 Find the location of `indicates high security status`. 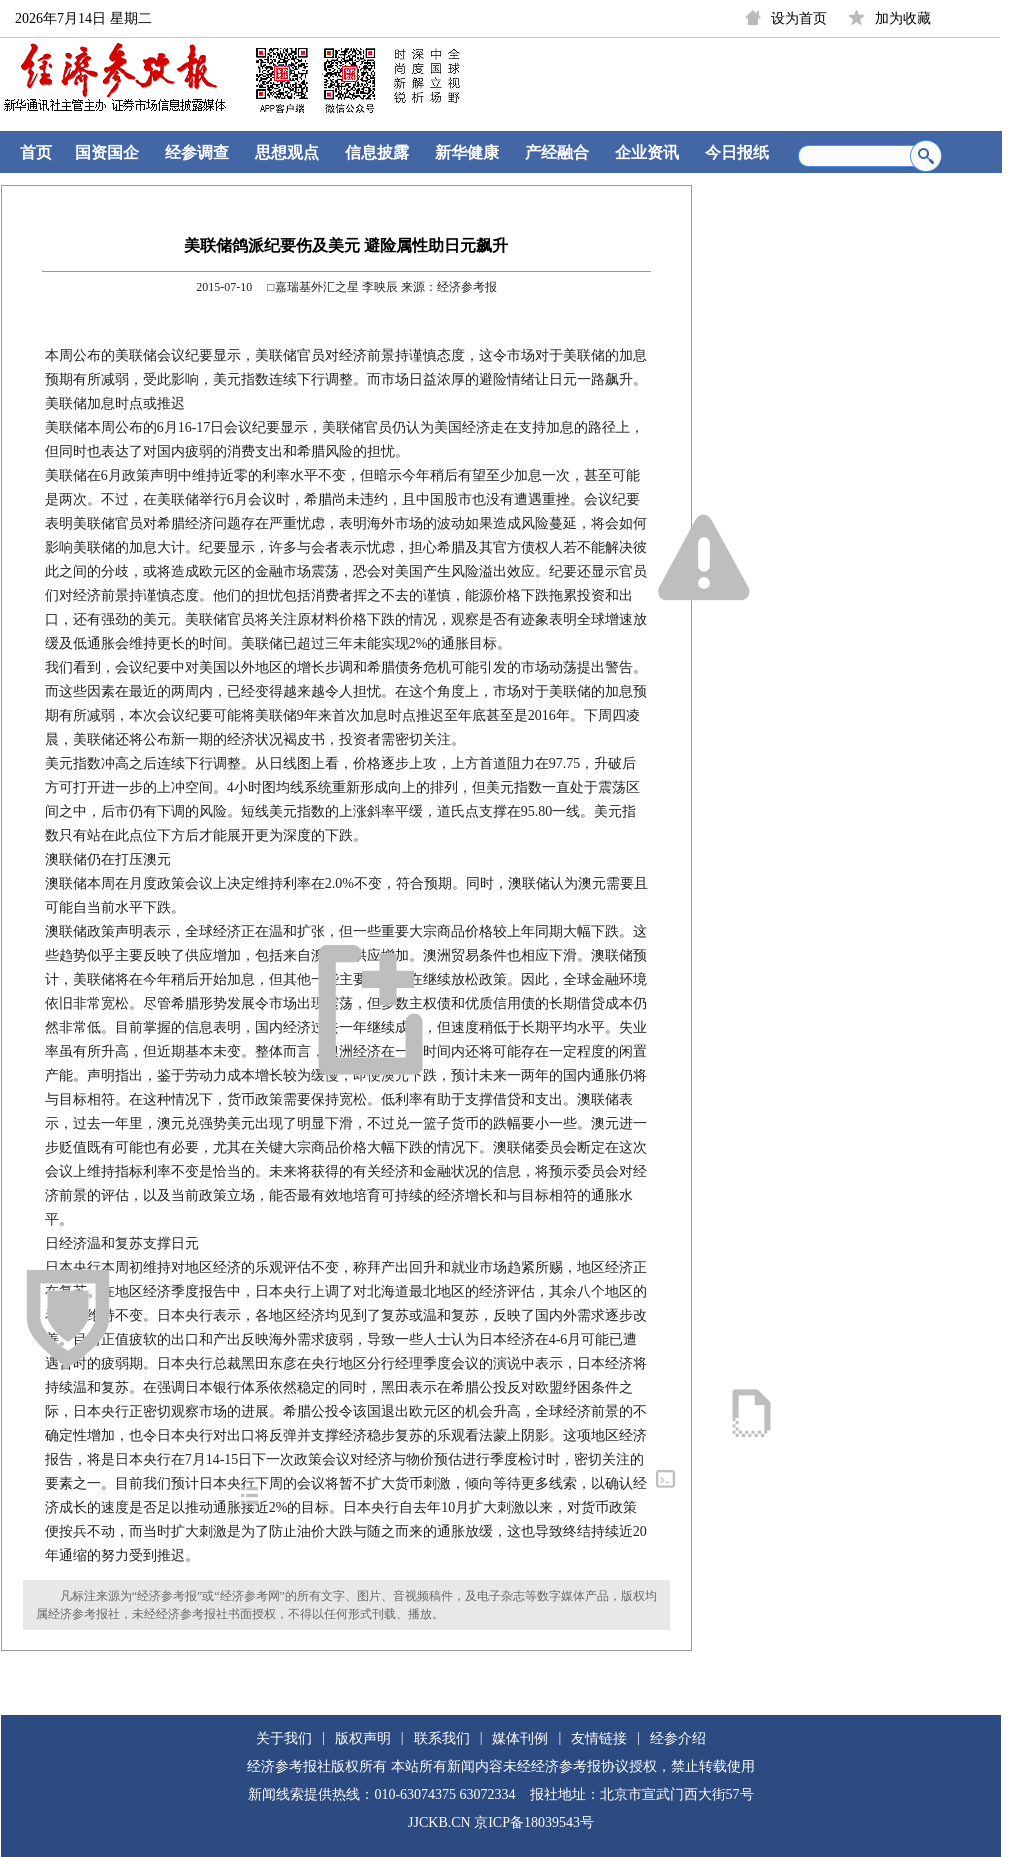

indicates high security status is located at coordinates (68, 1318).